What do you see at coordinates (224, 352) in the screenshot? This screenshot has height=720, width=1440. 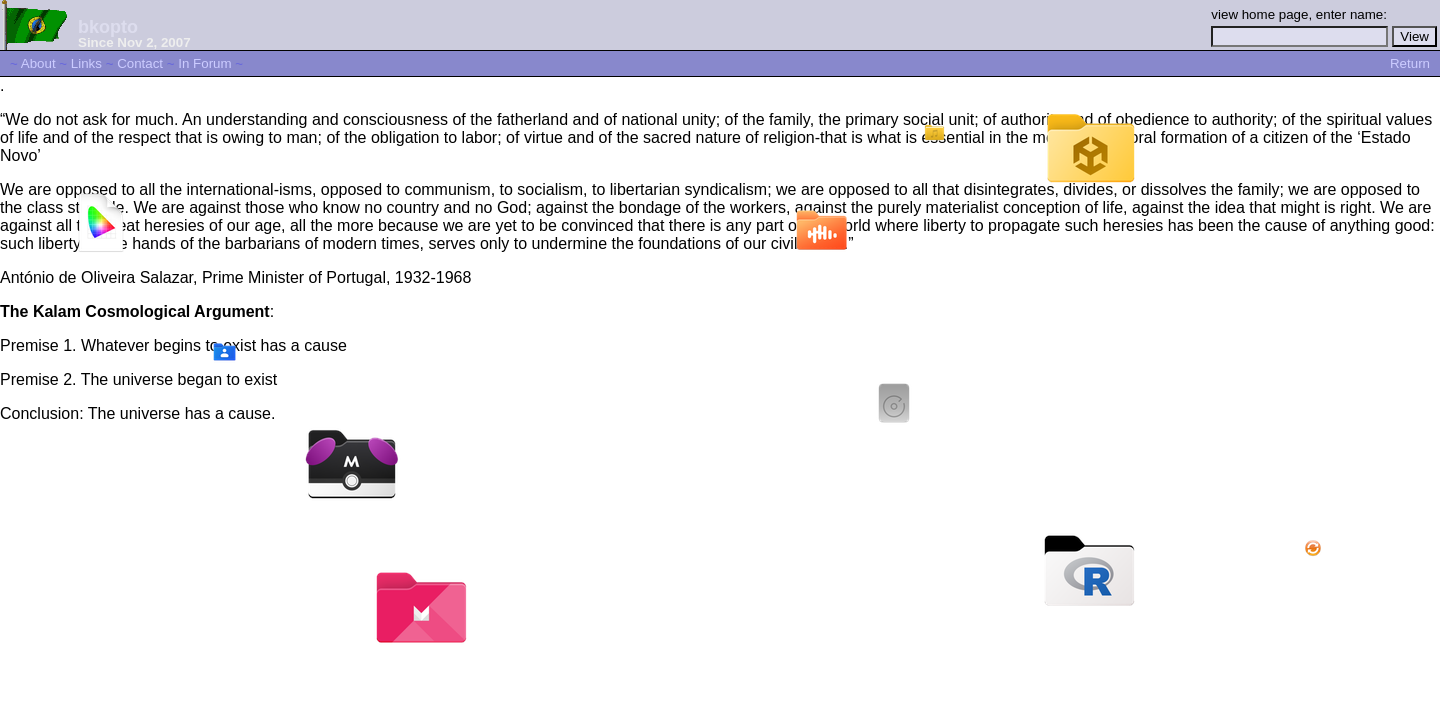 I see `open google contacts folder` at bounding box center [224, 352].